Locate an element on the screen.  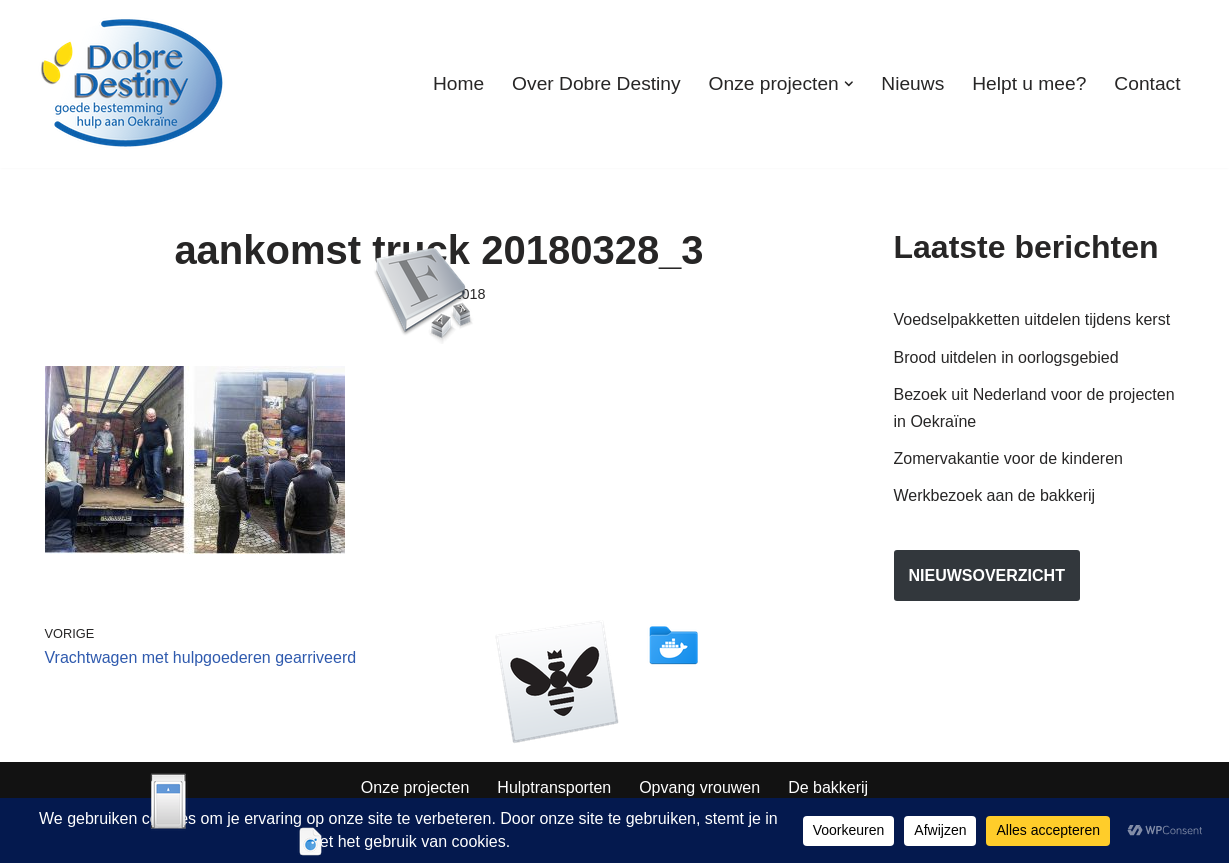
pc card or pcmcia card hardware component is located at coordinates (168, 801).